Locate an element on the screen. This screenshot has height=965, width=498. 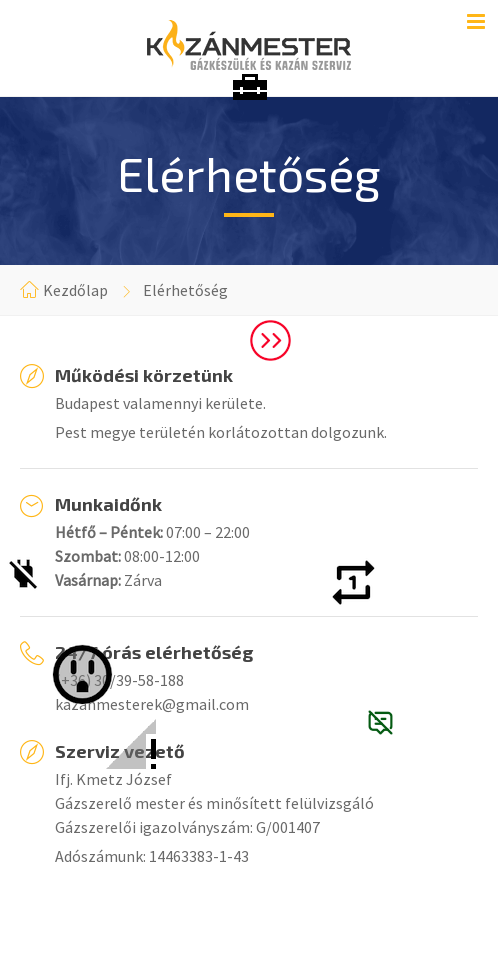
indicates power outlet or electrical socket availability is located at coordinates (82, 674).